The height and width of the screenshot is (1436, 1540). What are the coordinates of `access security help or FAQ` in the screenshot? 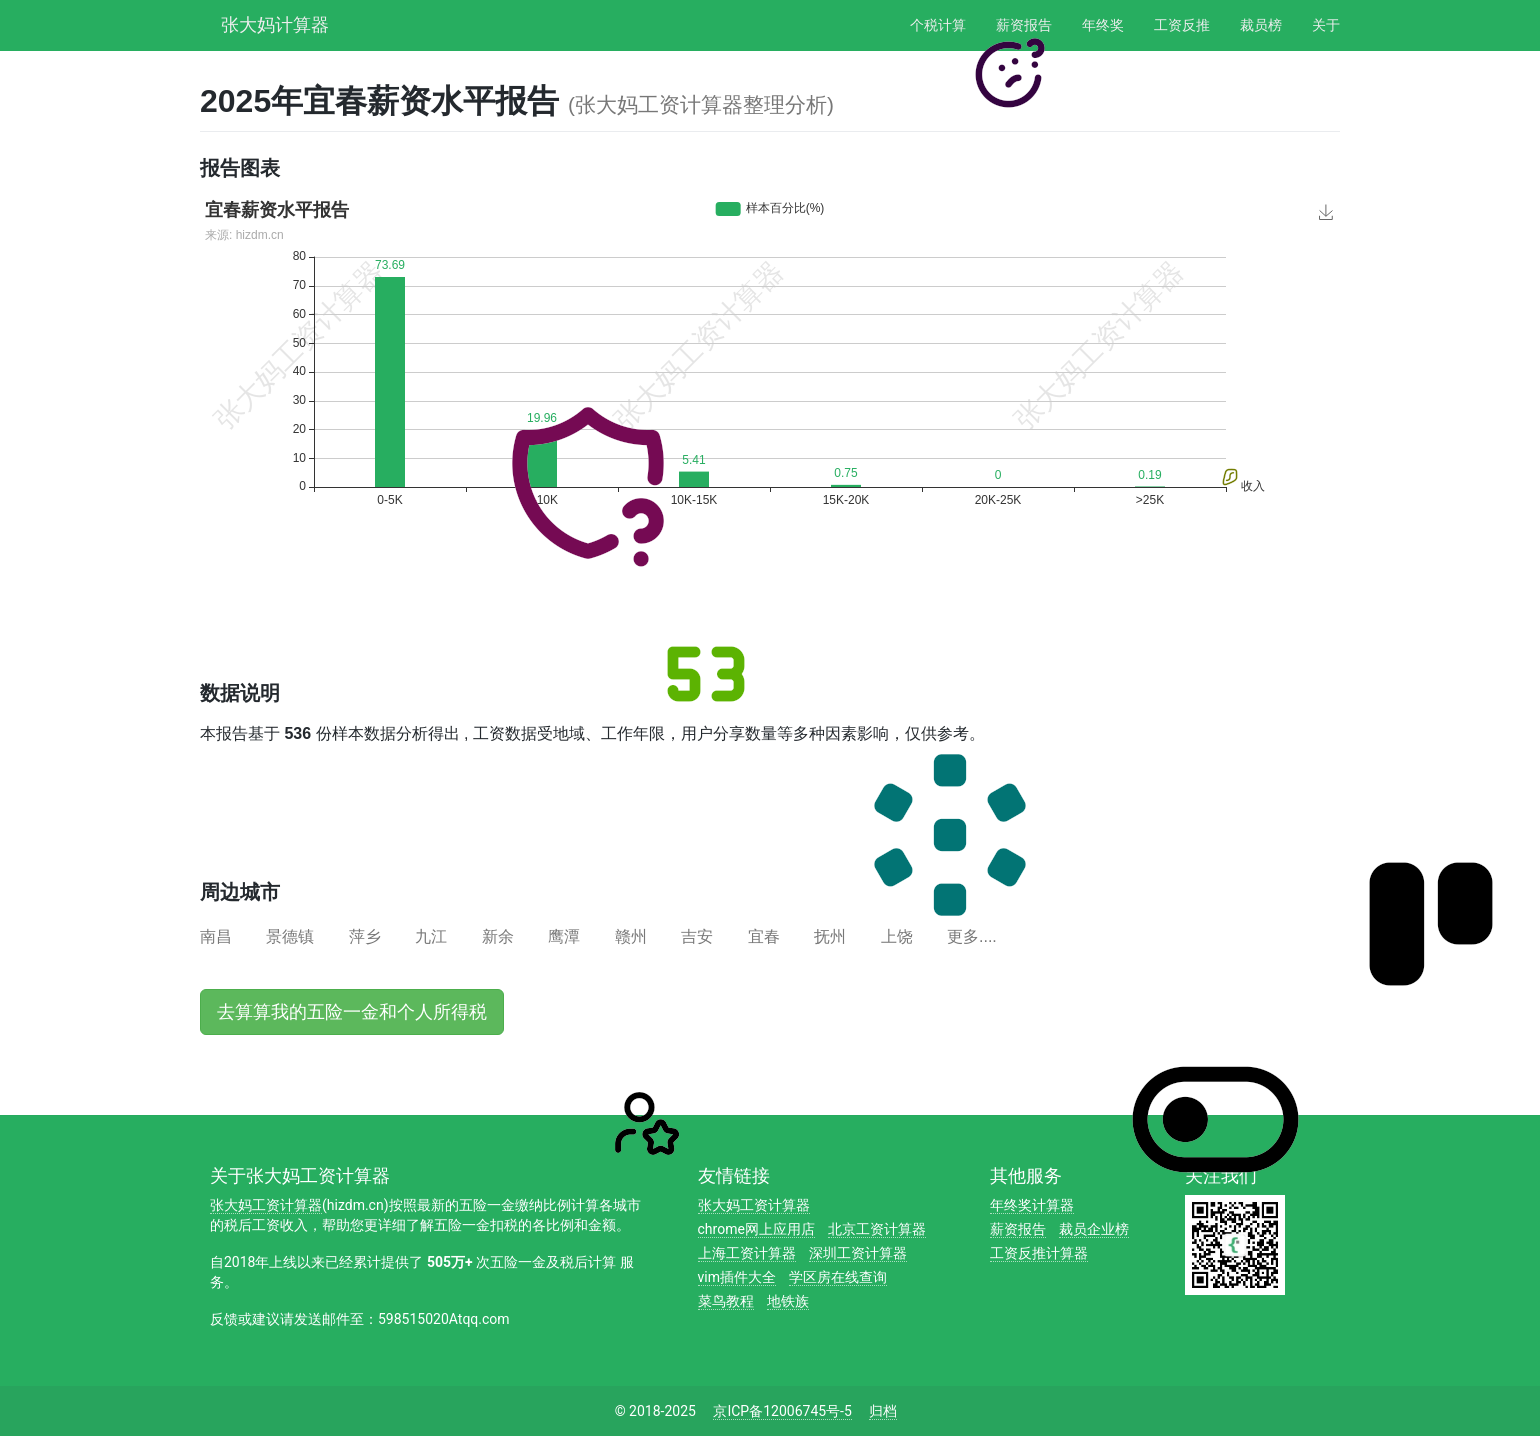 It's located at (588, 483).